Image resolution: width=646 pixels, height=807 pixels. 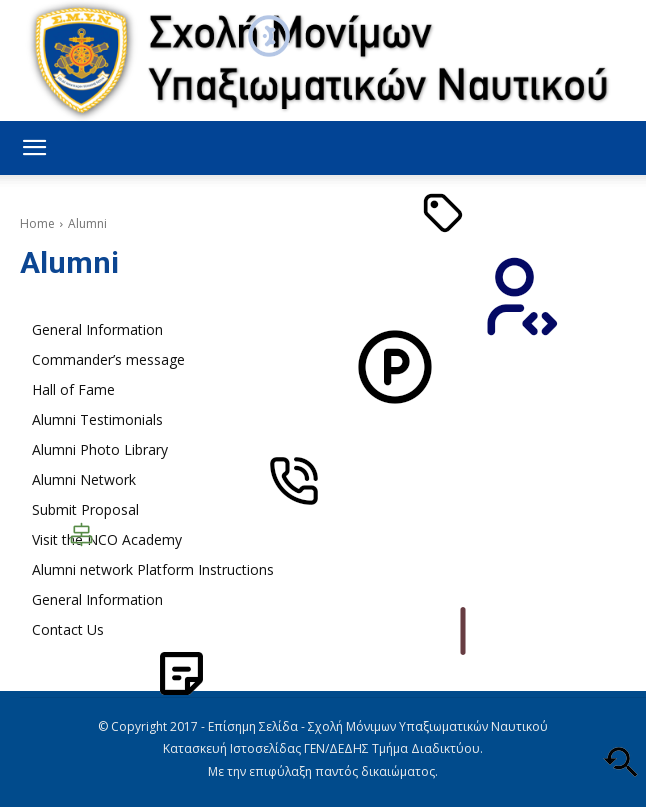 I want to click on redo or retry a search, so click(x=620, y=762).